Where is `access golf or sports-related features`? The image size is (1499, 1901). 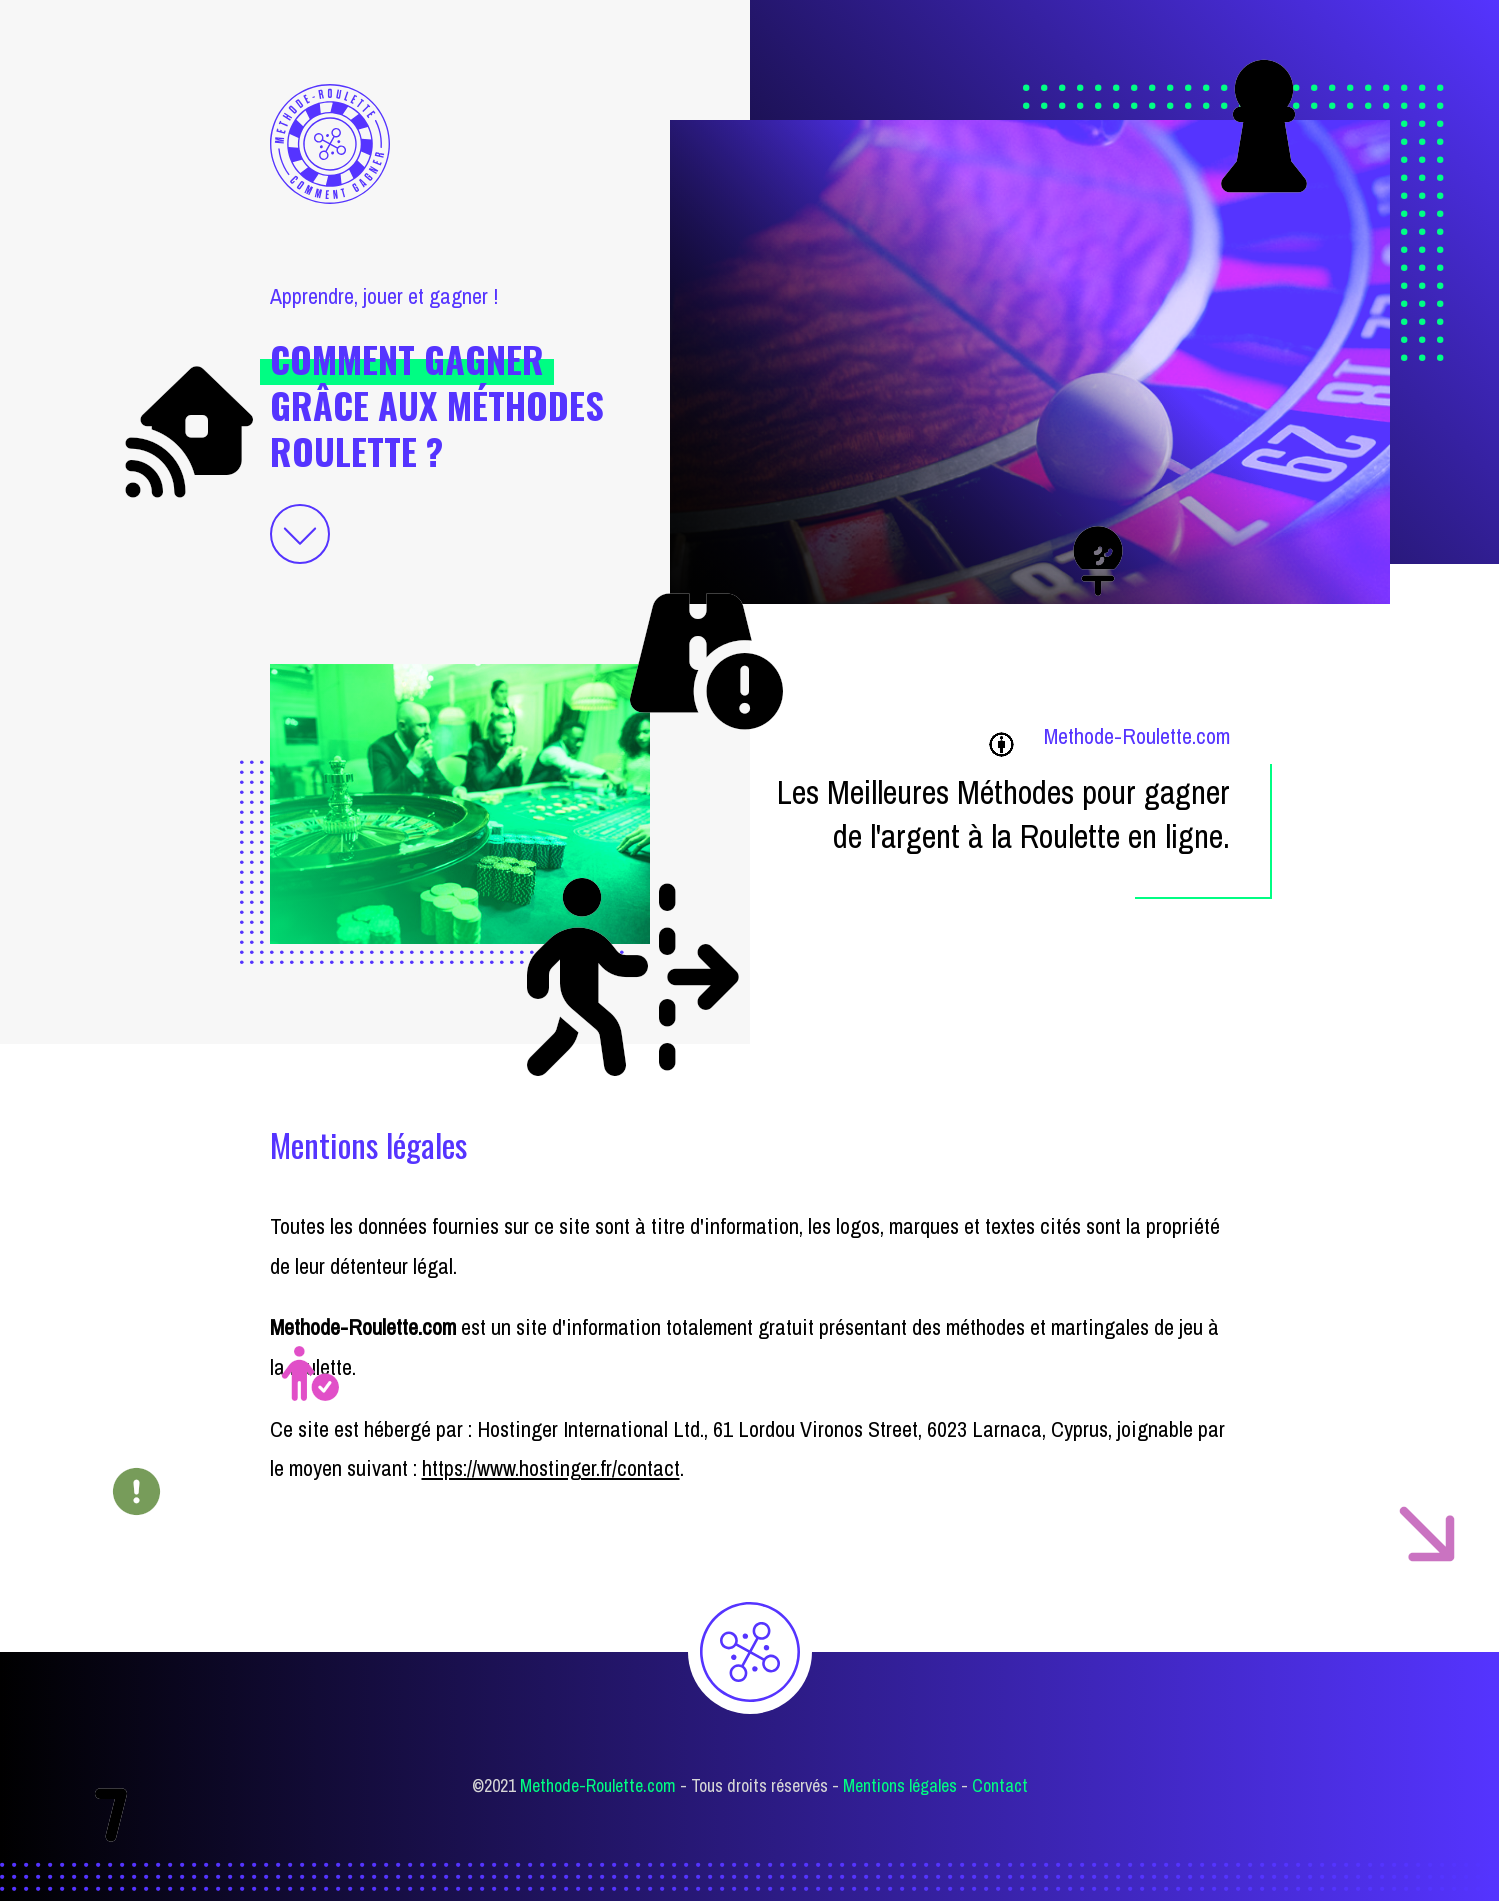
access golf or sports-related features is located at coordinates (1098, 559).